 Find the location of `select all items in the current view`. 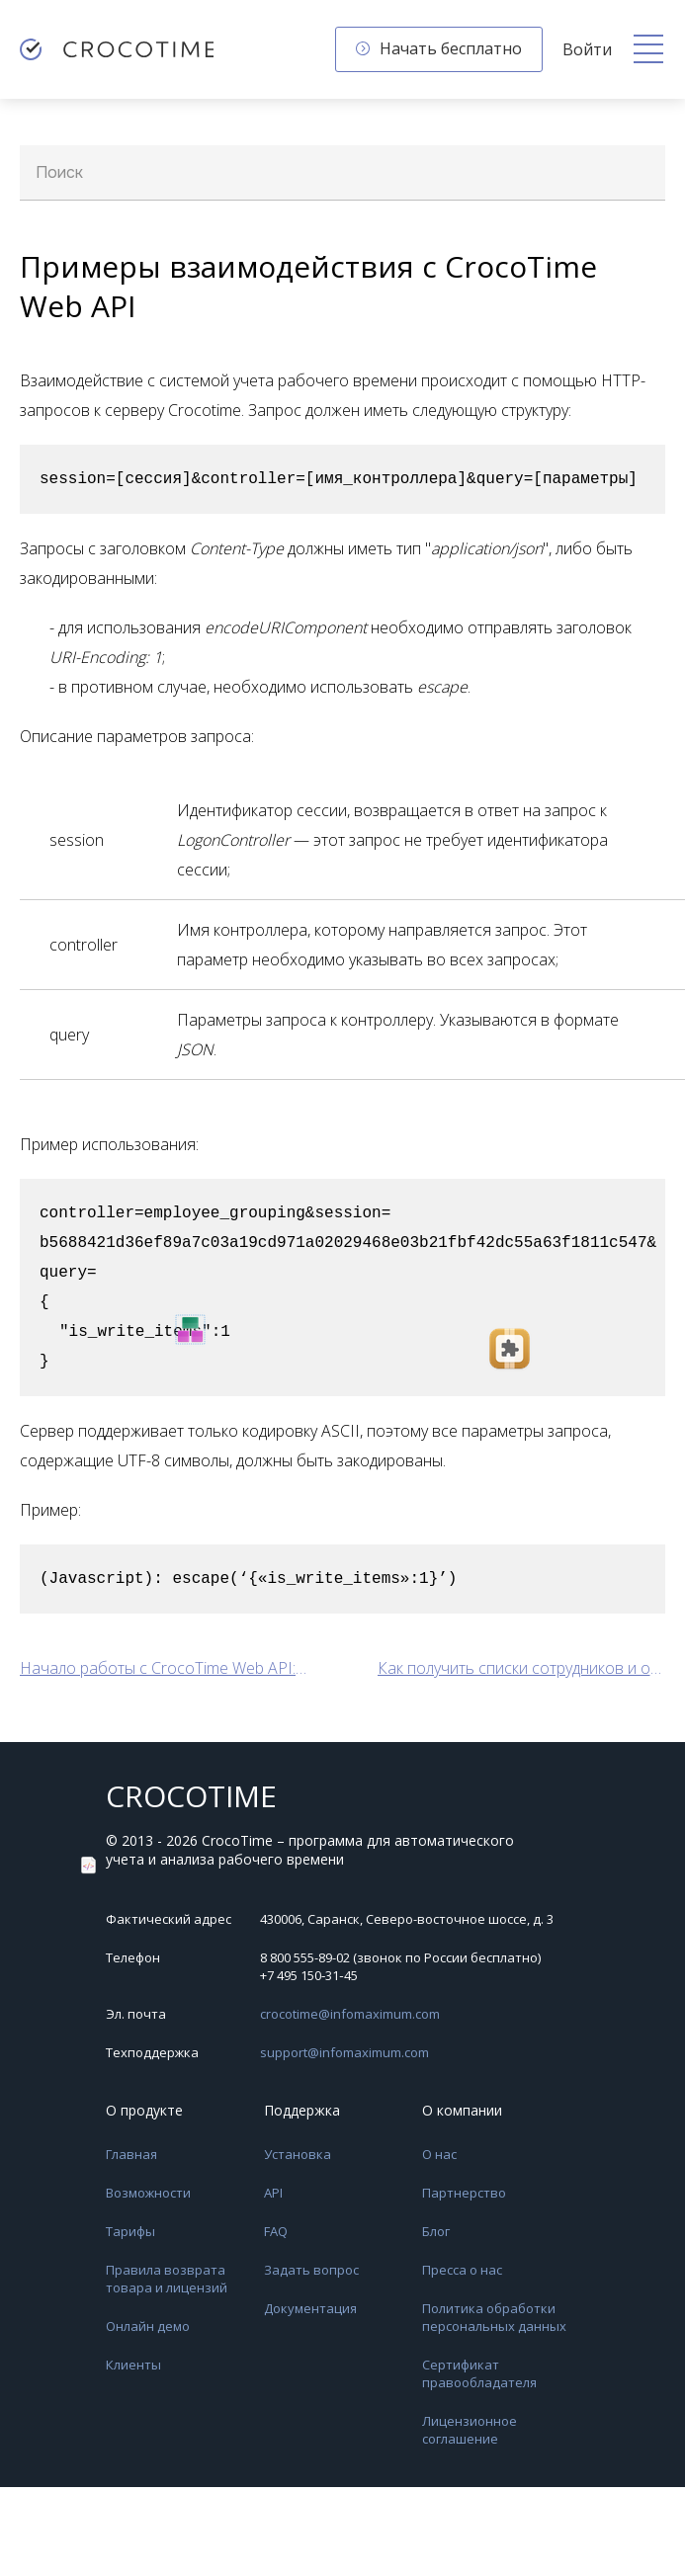

select all items in the current view is located at coordinates (190, 1329).